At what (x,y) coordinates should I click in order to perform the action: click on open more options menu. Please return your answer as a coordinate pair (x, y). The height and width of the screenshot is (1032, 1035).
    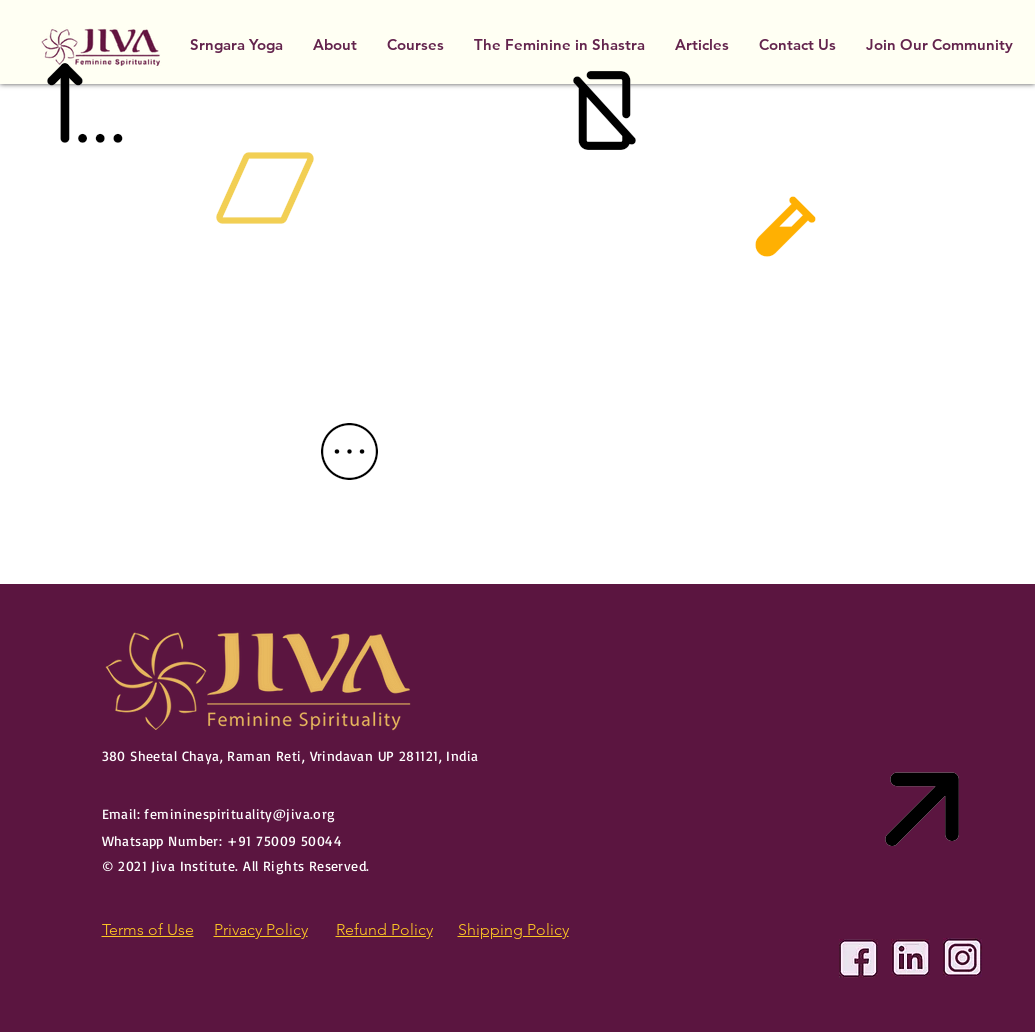
    Looking at the image, I should click on (349, 451).